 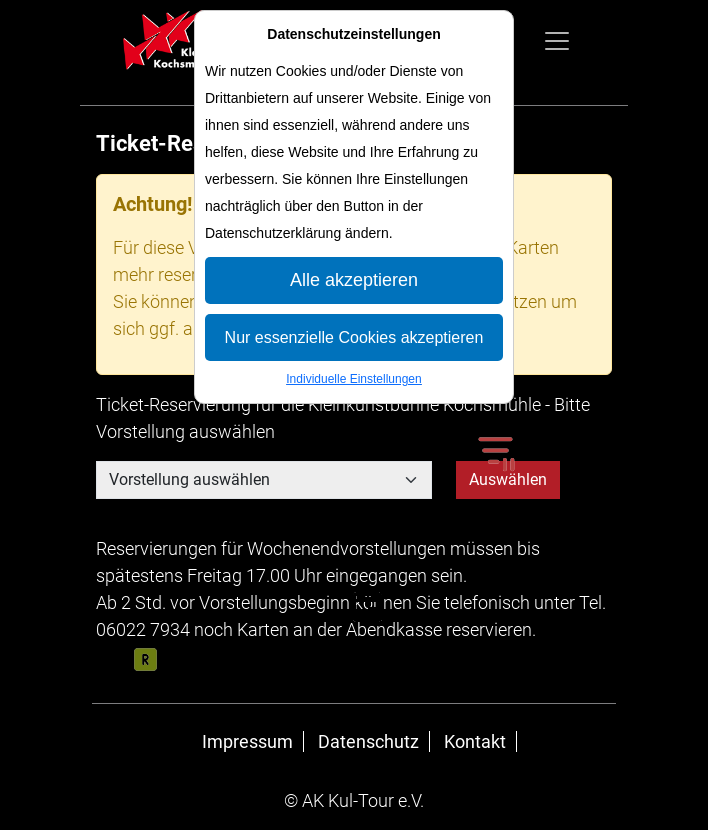 I want to click on view calendar or scheduled events, so click(x=367, y=605).